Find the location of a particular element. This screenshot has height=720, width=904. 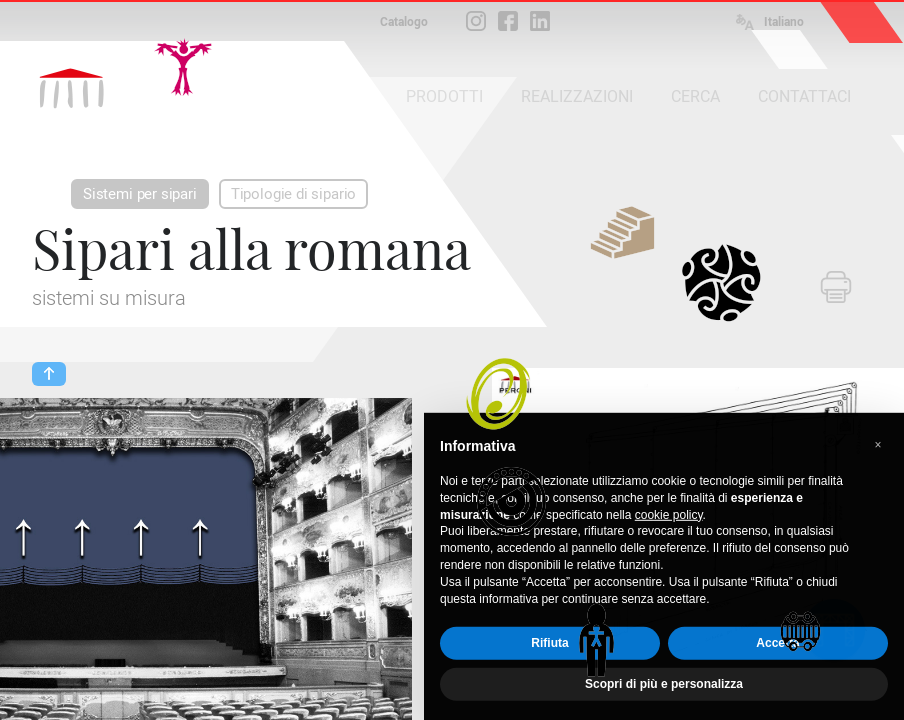

farming or agriculture category in a game is located at coordinates (721, 282).